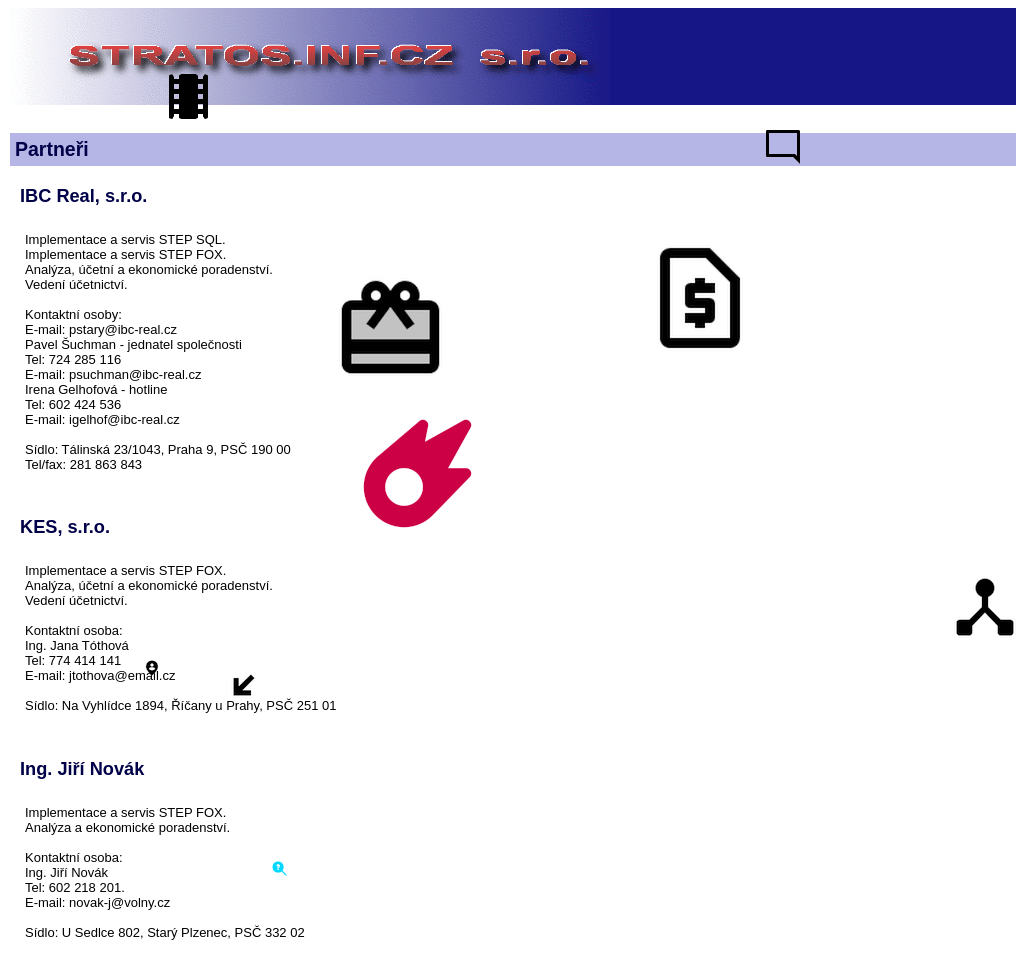 The height and width of the screenshot is (973, 1024). Describe the element at coordinates (244, 685) in the screenshot. I see `transit entry or exit point on a map` at that location.